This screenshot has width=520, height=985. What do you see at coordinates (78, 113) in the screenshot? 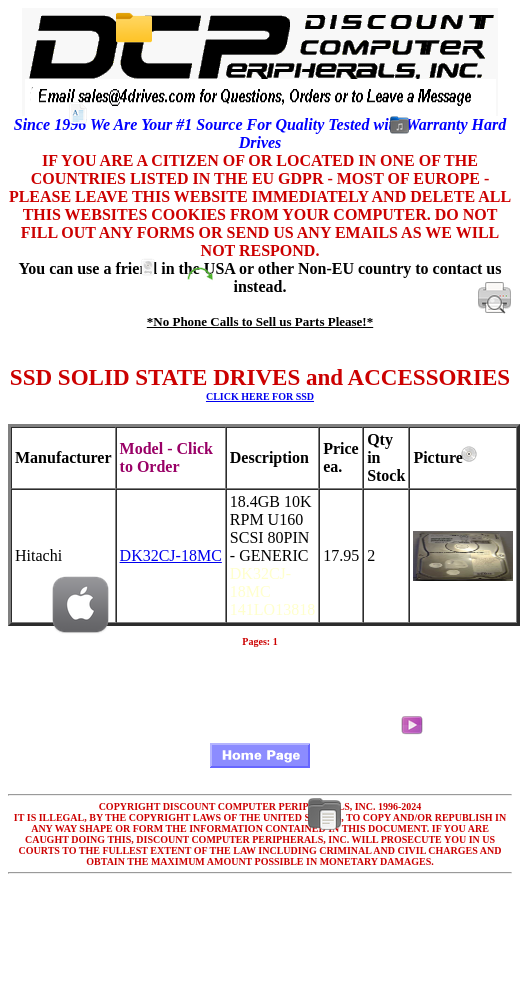
I see `open a word processing document` at bounding box center [78, 113].